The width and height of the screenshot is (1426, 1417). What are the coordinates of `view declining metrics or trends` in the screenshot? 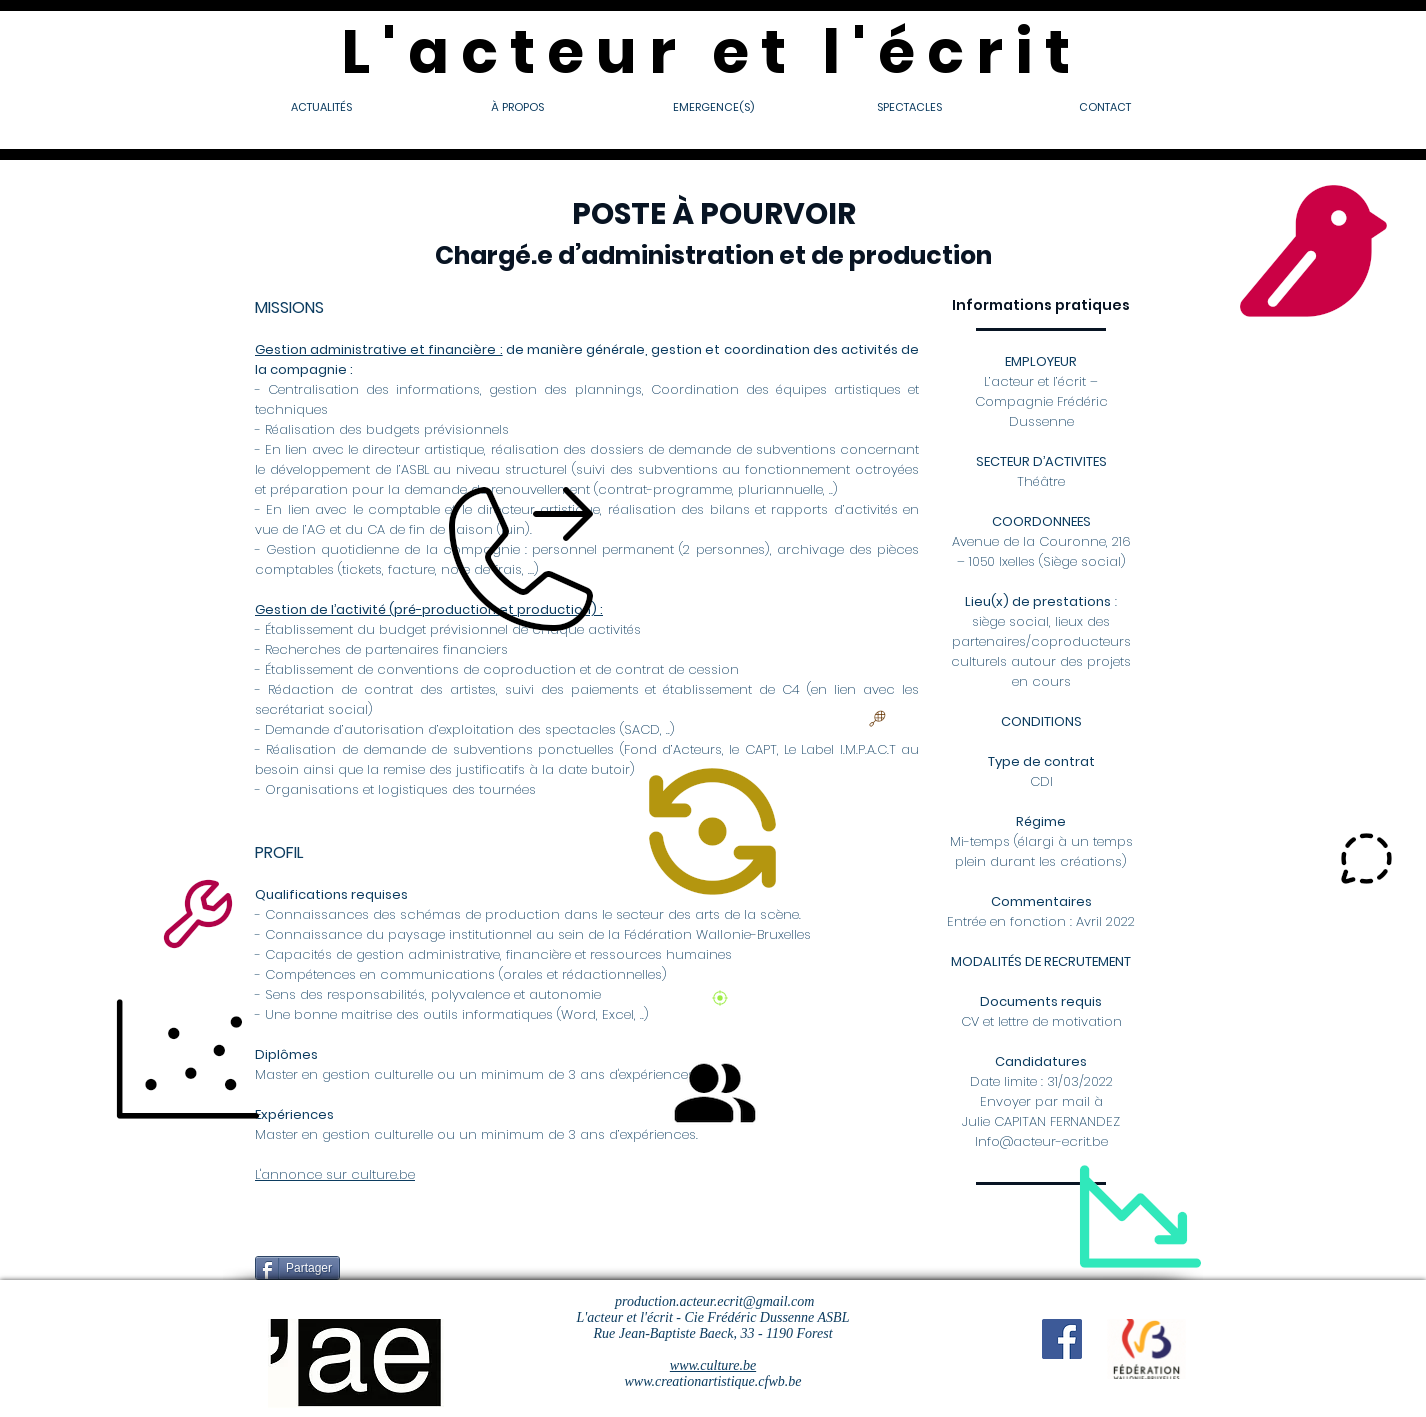 It's located at (1140, 1216).